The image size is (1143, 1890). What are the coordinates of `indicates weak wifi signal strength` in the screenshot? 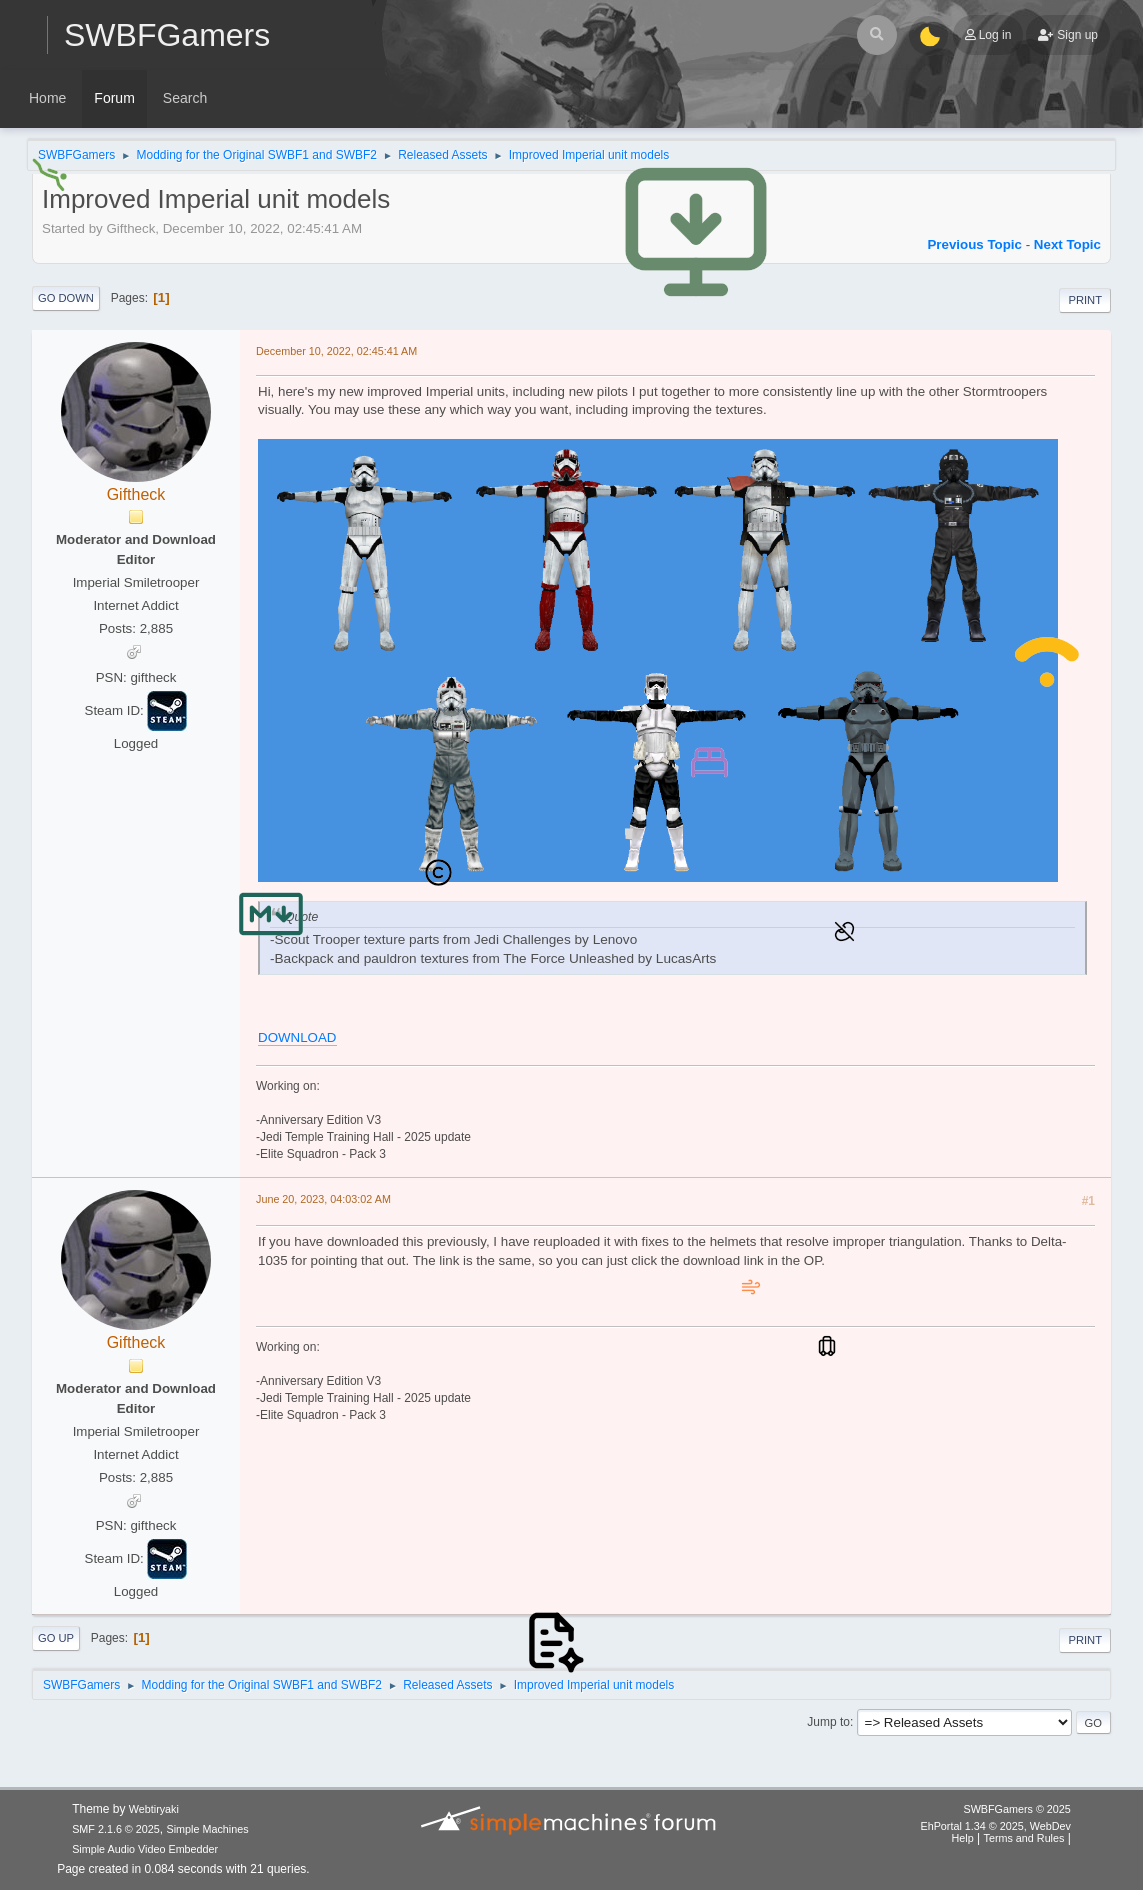 It's located at (1047, 623).